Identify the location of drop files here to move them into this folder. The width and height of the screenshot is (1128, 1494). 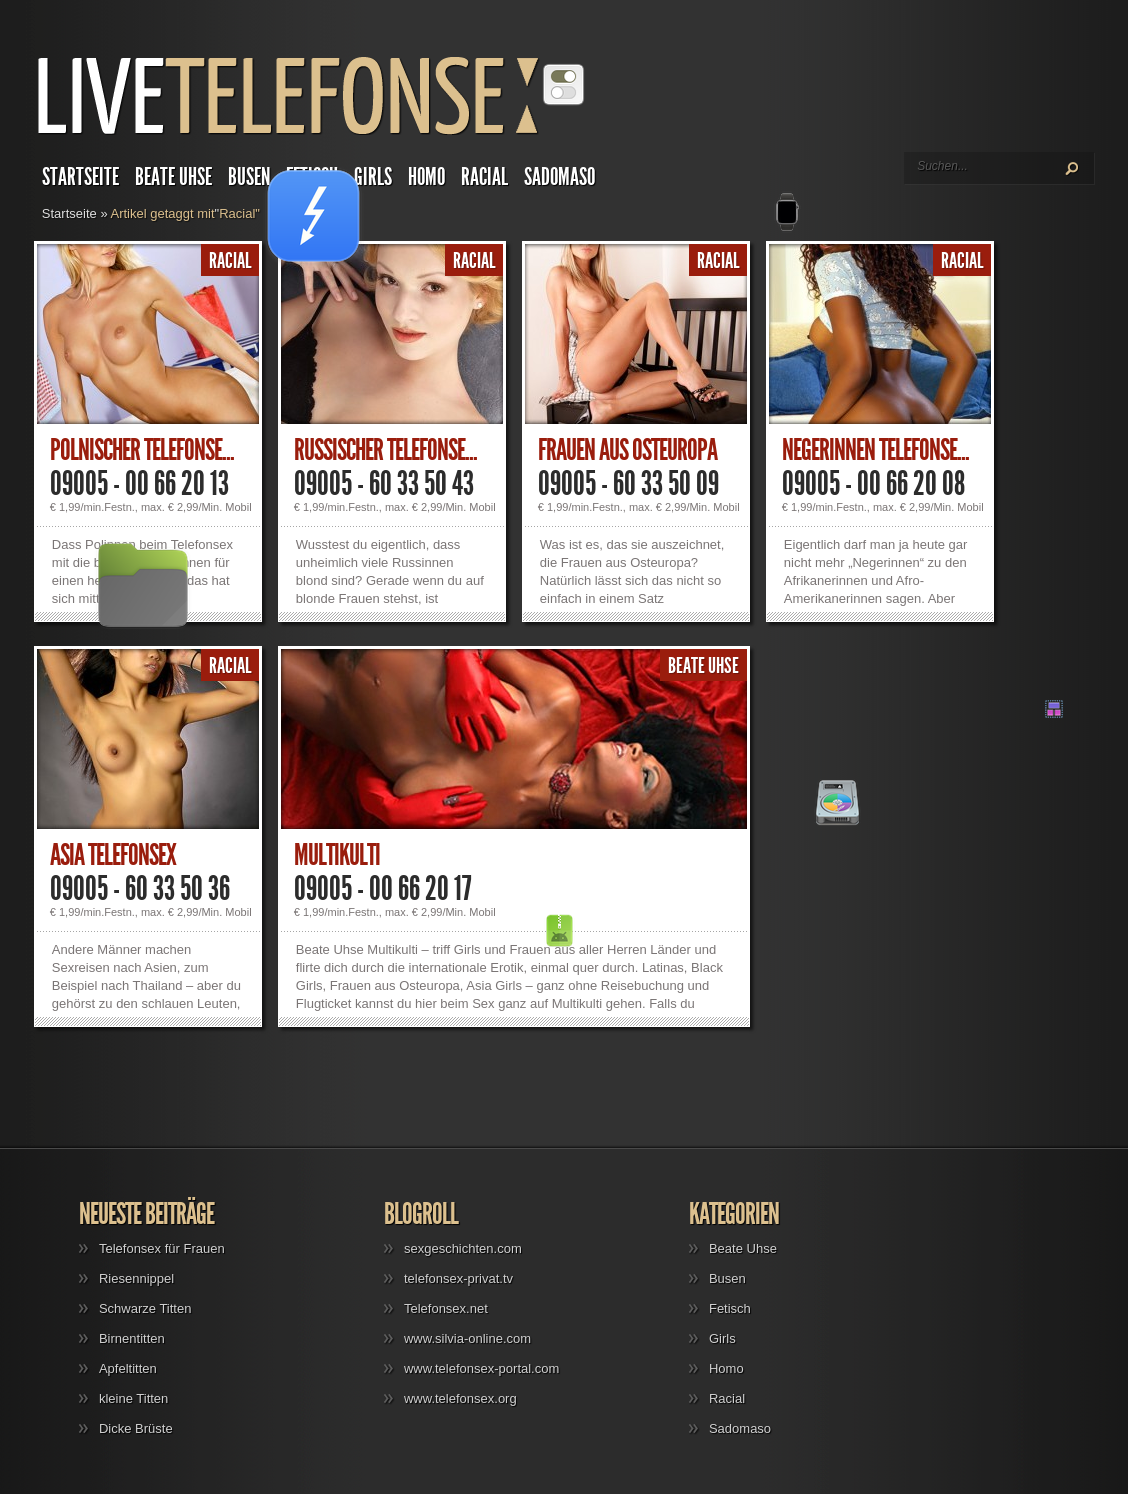
(143, 585).